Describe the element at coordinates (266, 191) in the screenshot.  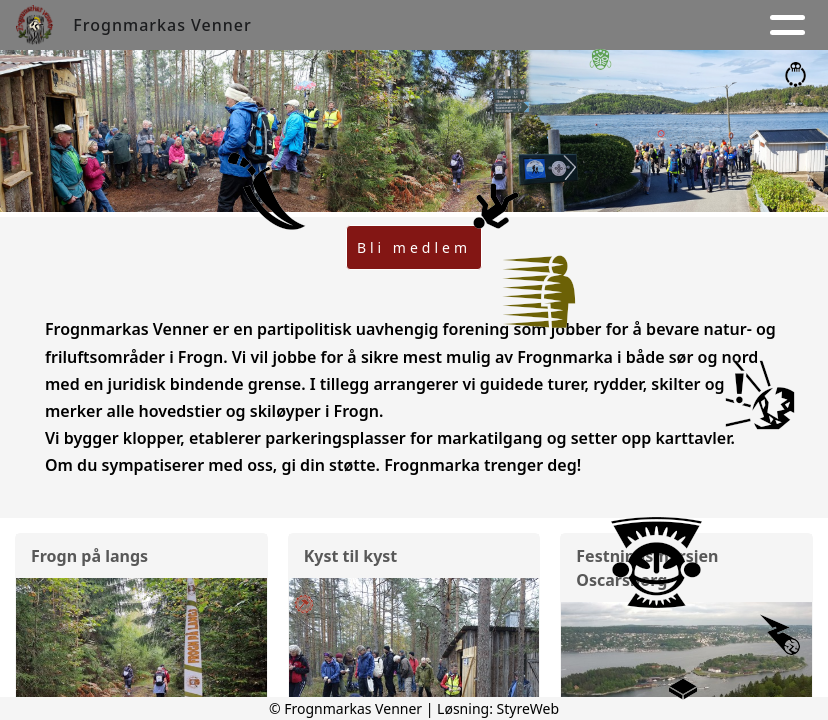
I see `equip a dagger or knife weapon` at that location.